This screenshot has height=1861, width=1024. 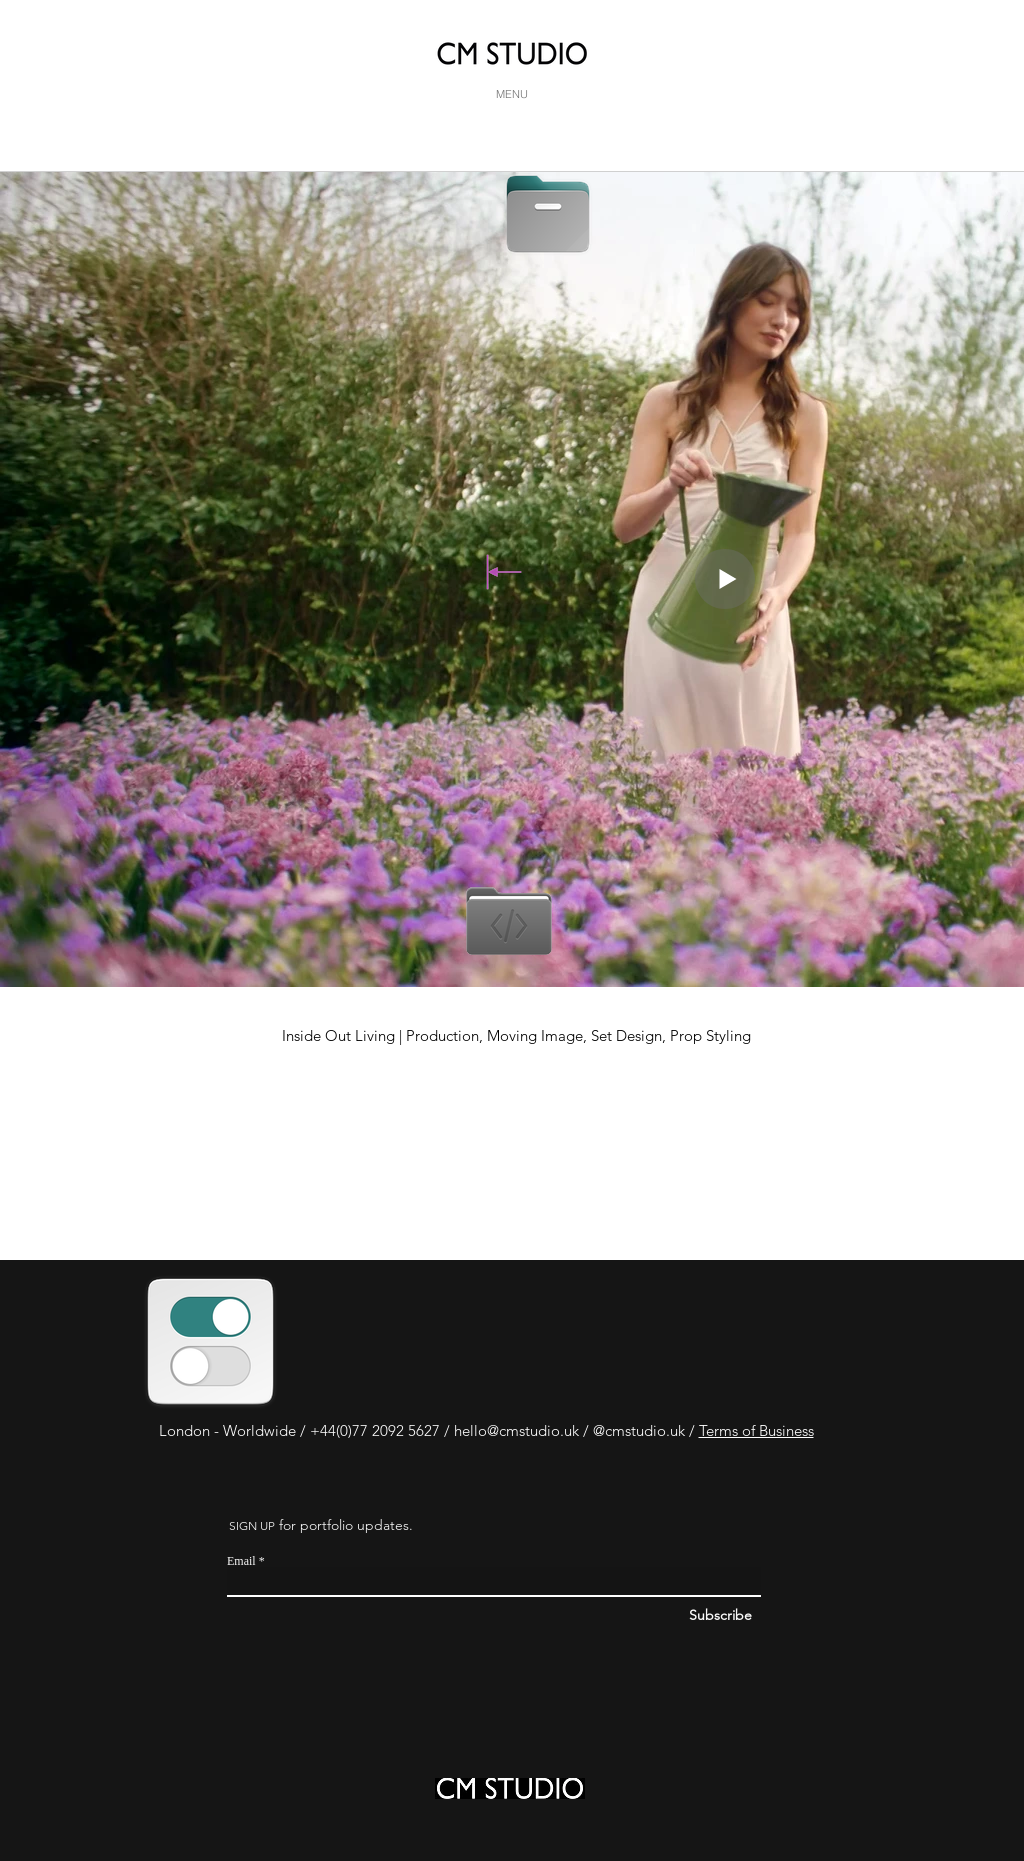 What do you see at coordinates (548, 214) in the screenshot?
I see `open the file manager app` at bounding box center [548, 214].